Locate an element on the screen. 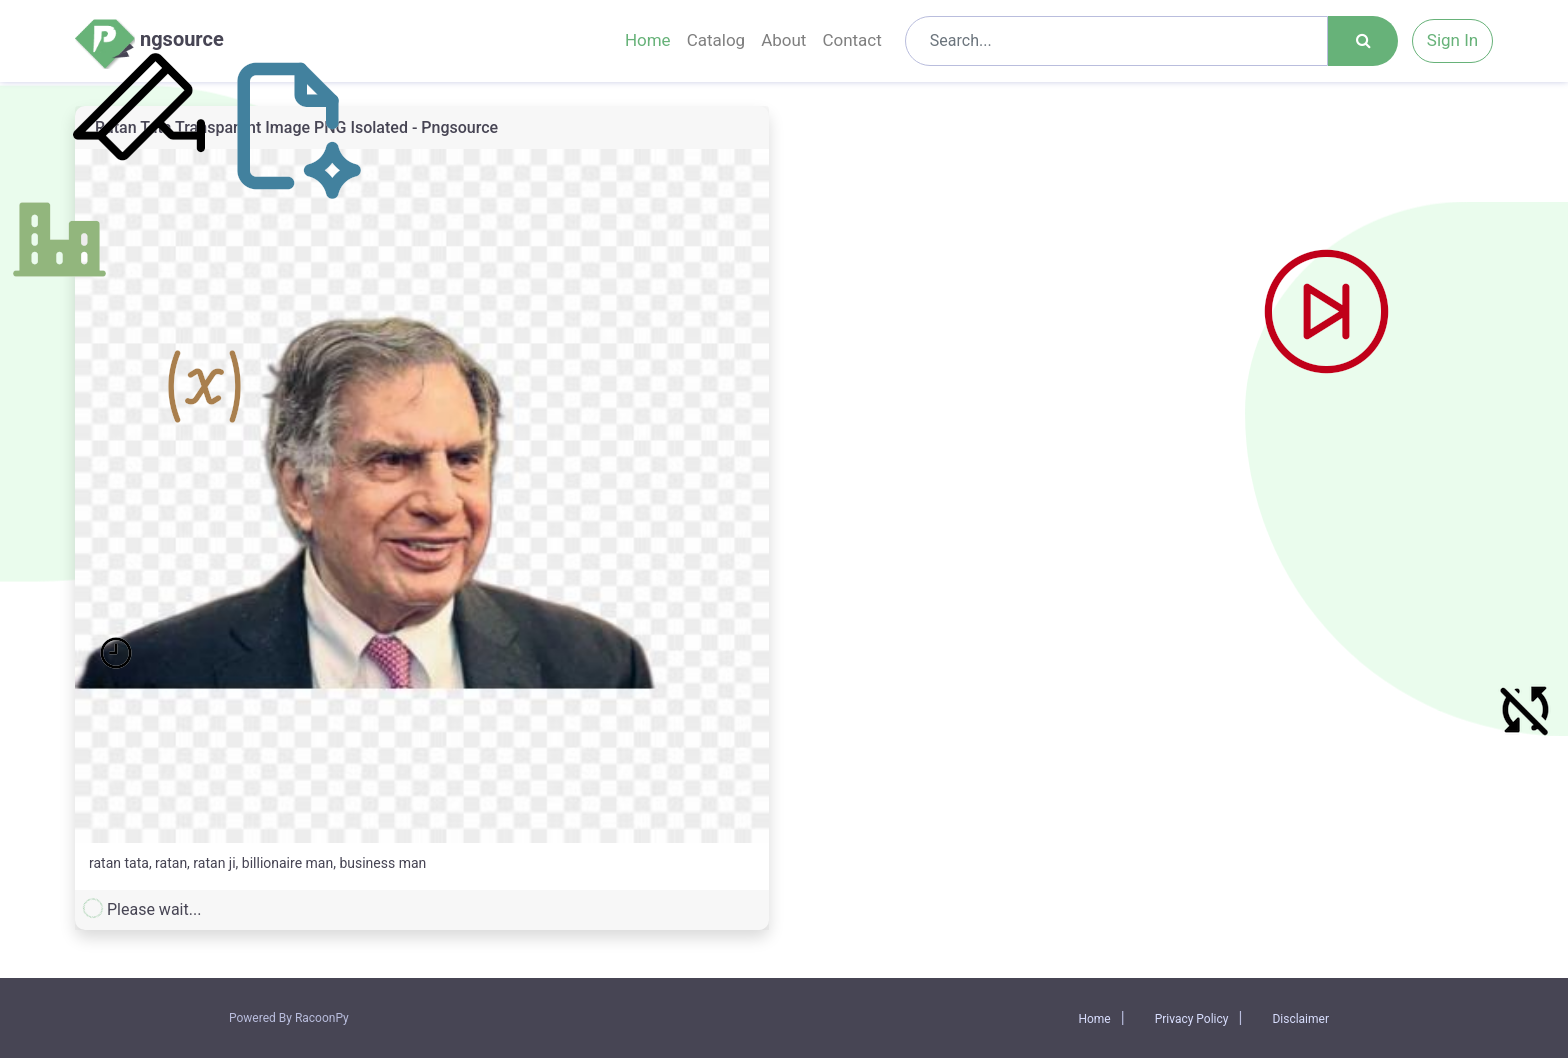 Image resolution: width=1568 pixels, height=1058 pixels. view current time is located at coordinates (116, 653).